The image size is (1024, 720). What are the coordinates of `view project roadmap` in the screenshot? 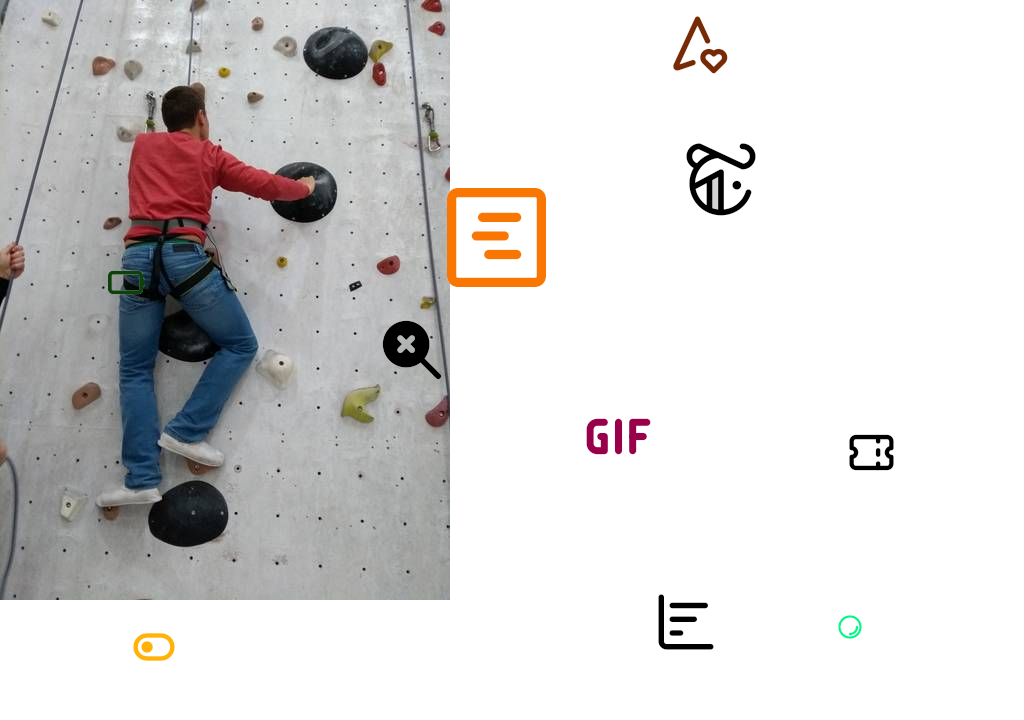 It's located at (496, 237).